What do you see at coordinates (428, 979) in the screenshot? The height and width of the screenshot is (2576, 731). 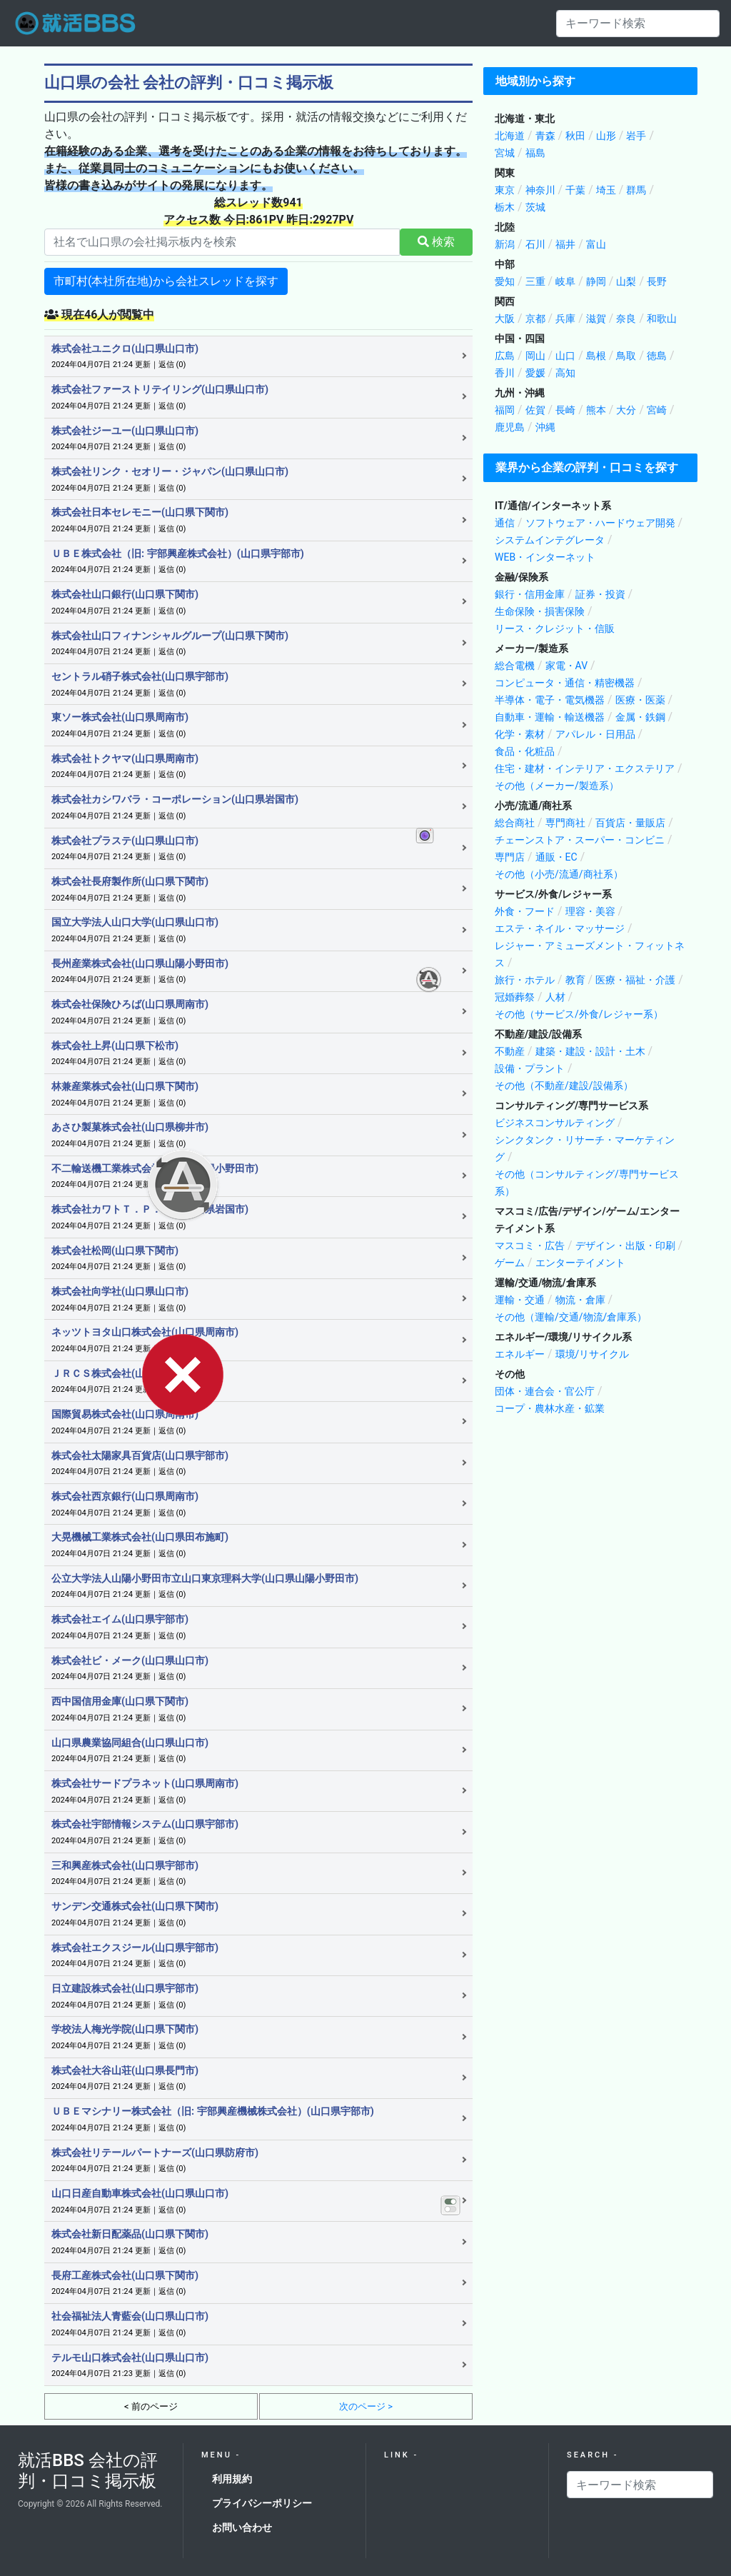 I see `open the software update manager` at bounding box center [428, 979].